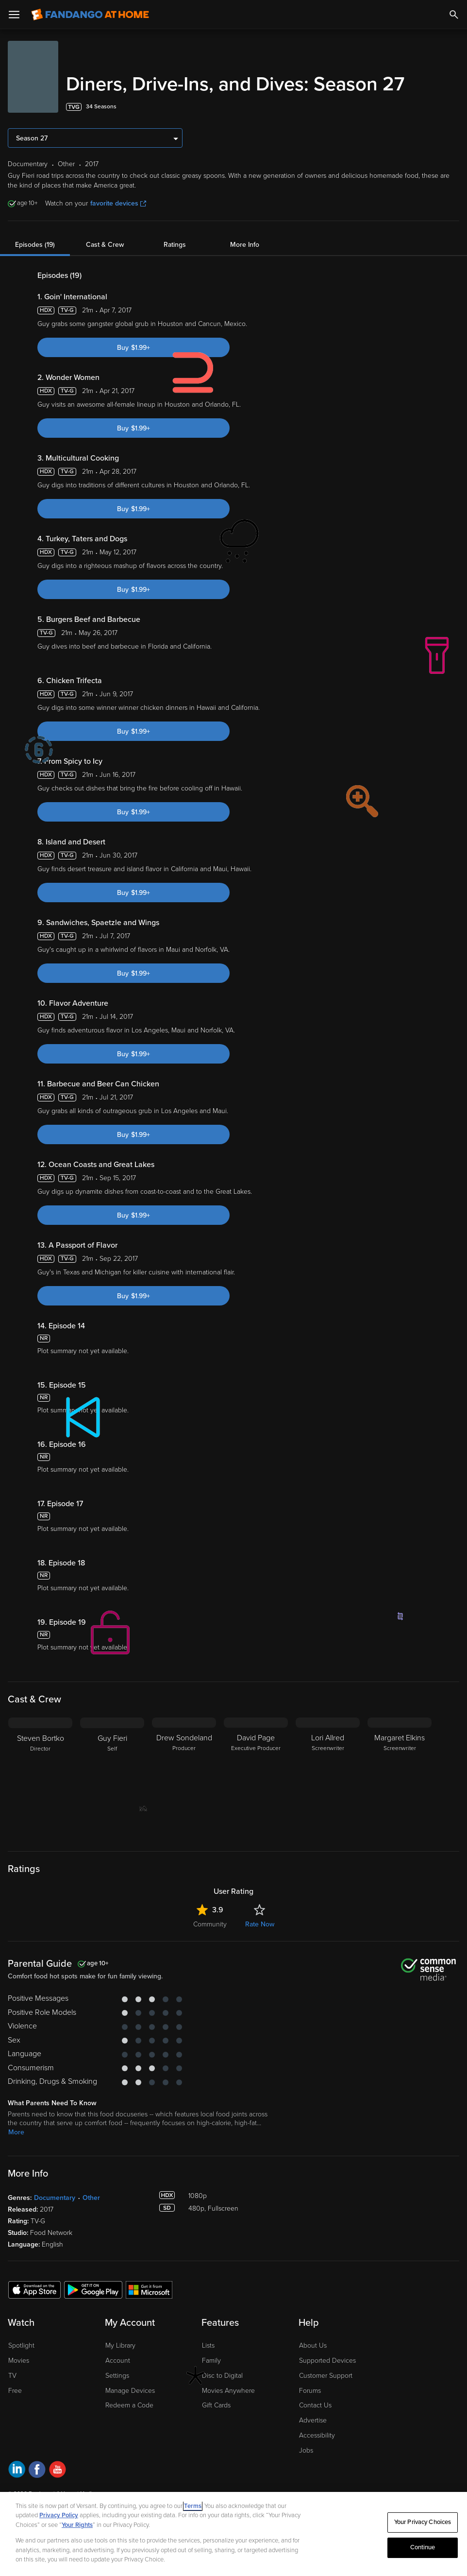 The height and width of the screenshot is (2576, 467). What do you see at coordinates (195, 2376) in the screenshot?
I see `indicates a required field in a form` at bounding box center [195, 2376].